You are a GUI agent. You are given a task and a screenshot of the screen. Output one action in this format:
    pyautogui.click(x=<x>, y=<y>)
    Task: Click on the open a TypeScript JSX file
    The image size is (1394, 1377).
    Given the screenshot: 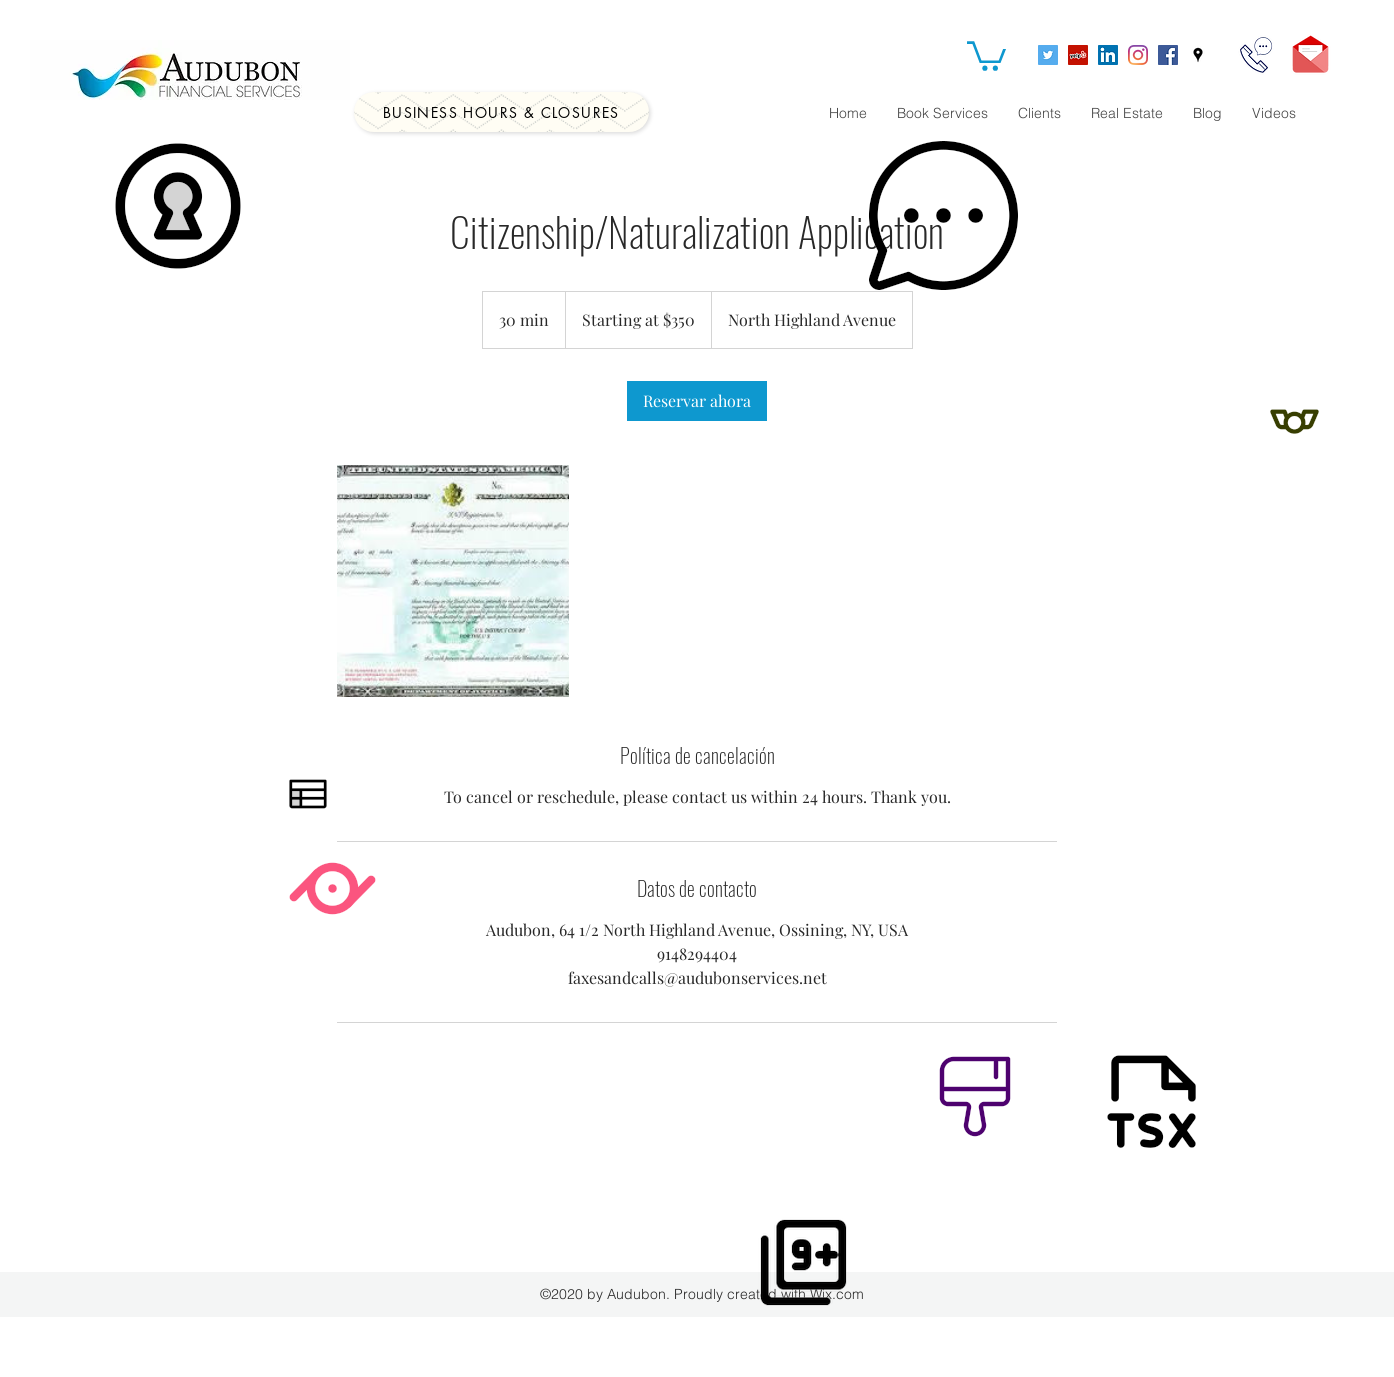 What is the action you would take?
    pyautogui.click(x=1153, y=1105)
    